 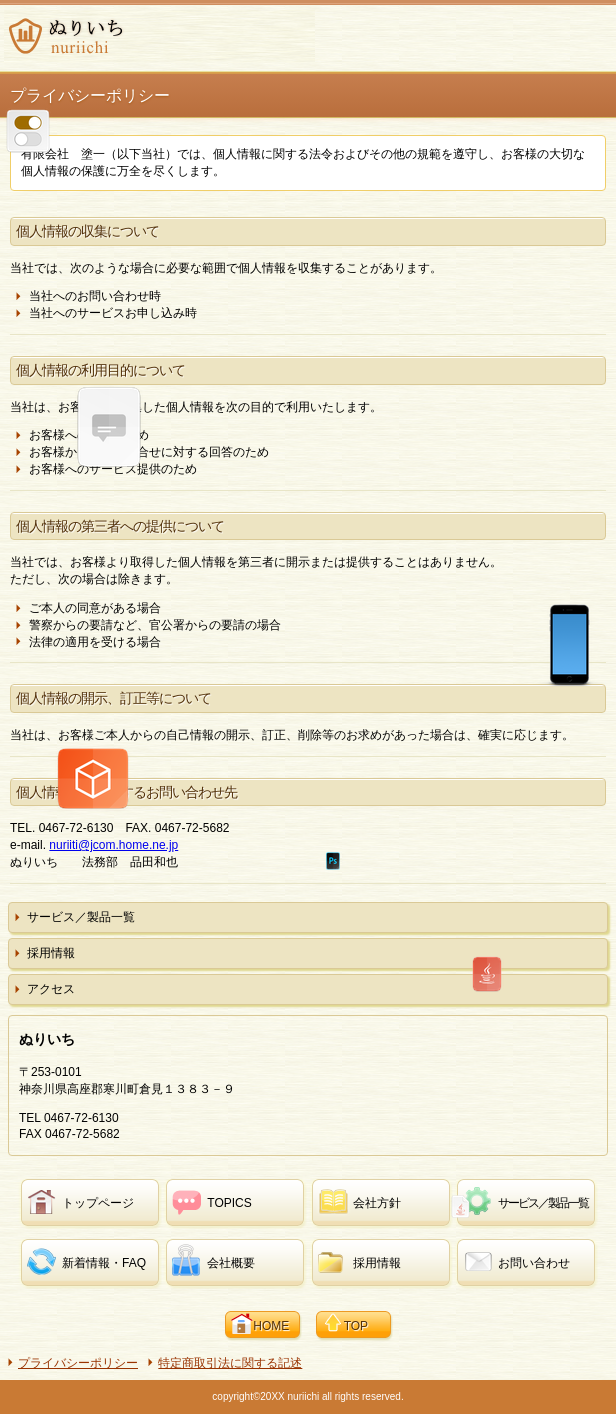 I want to click on indicates a connected iPhone device, so click(x=569, y=645).